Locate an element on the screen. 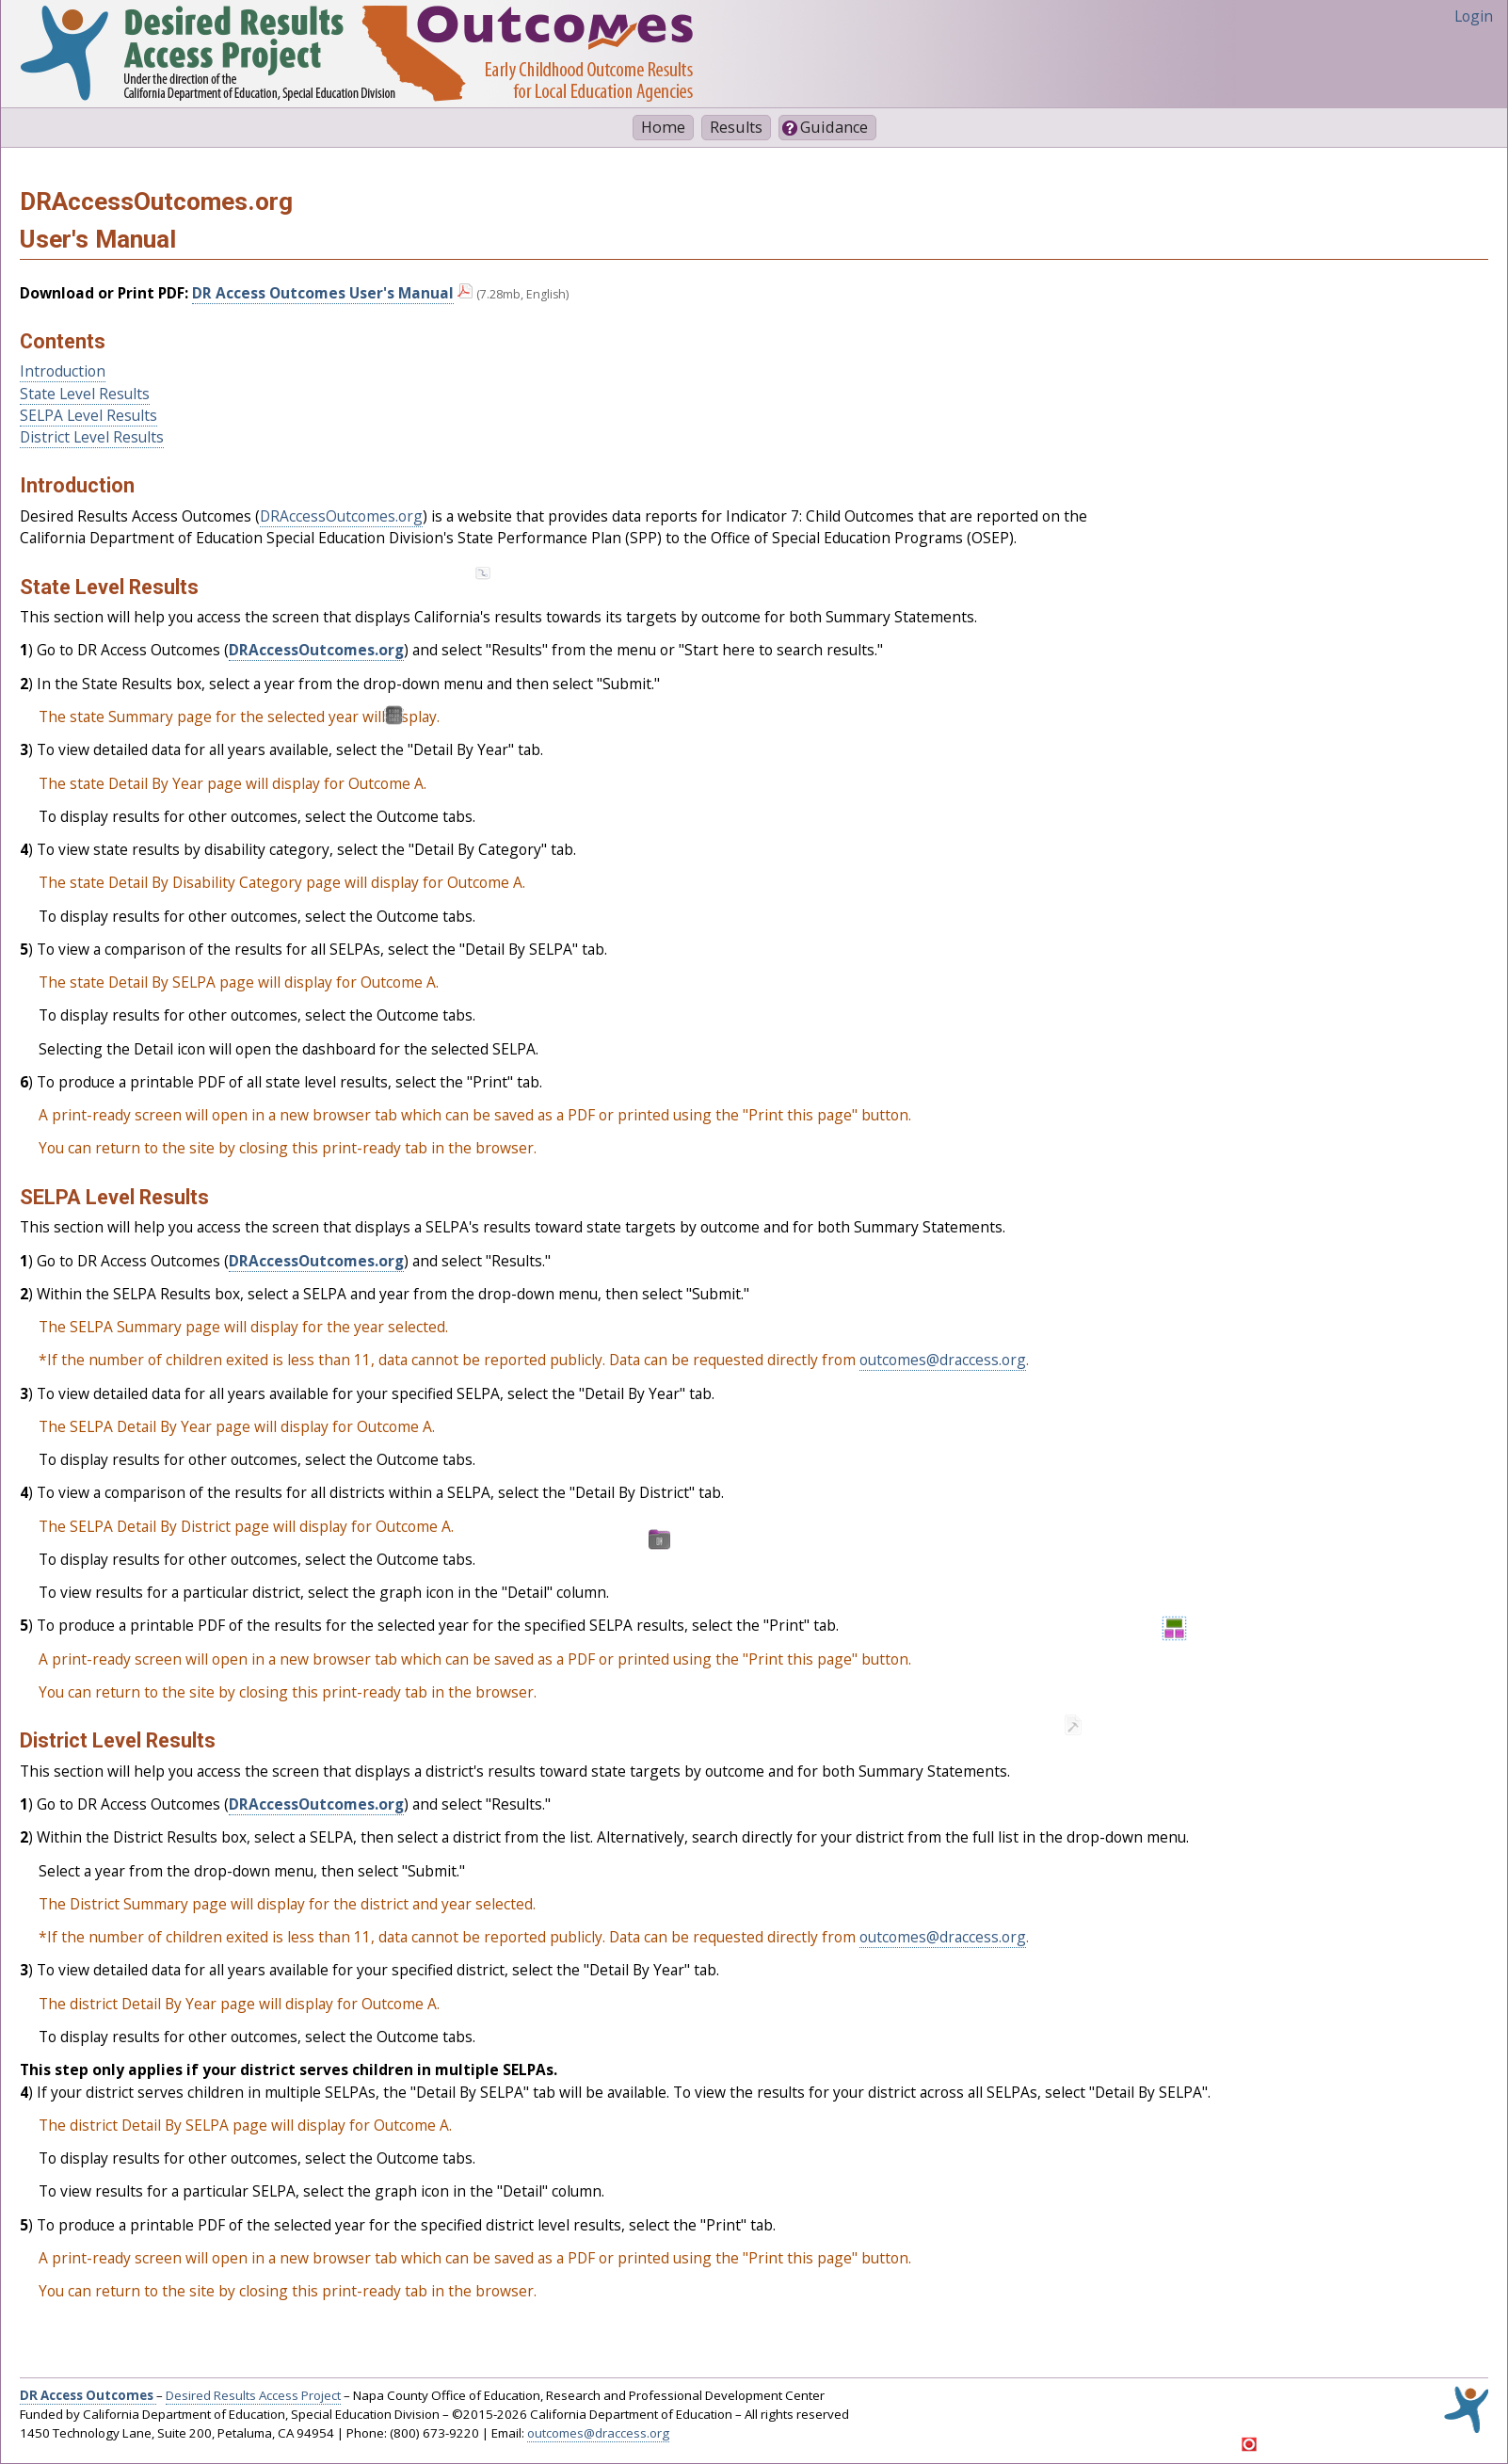 The width and height of the screenshot is (1508, 2464). iPod shuffle device connected is located at coordinates (1249, 2444).